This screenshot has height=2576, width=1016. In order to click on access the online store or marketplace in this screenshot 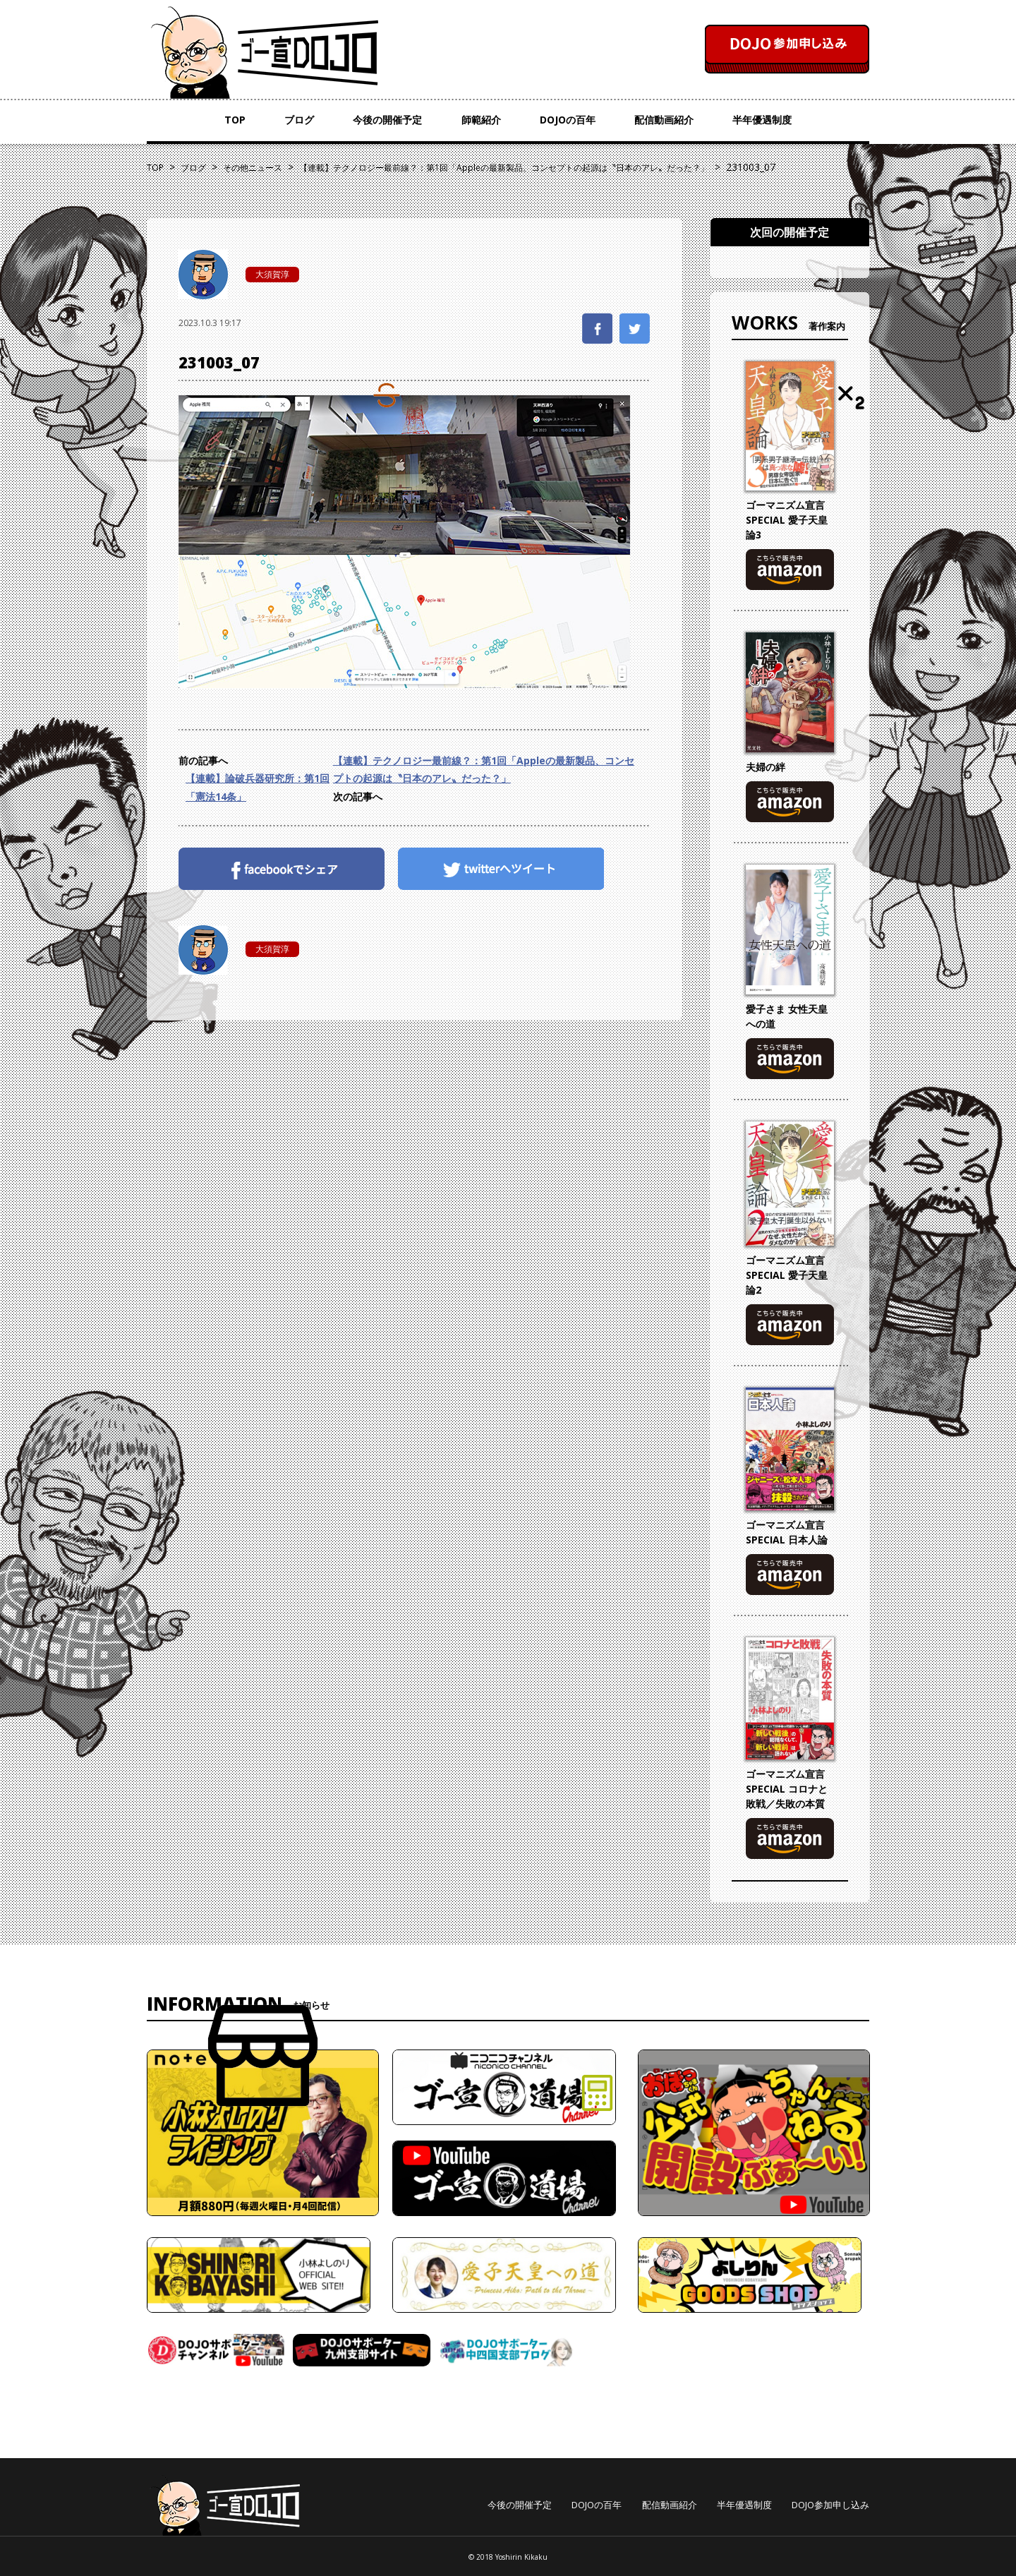, I will do `click(262, 2055)`.